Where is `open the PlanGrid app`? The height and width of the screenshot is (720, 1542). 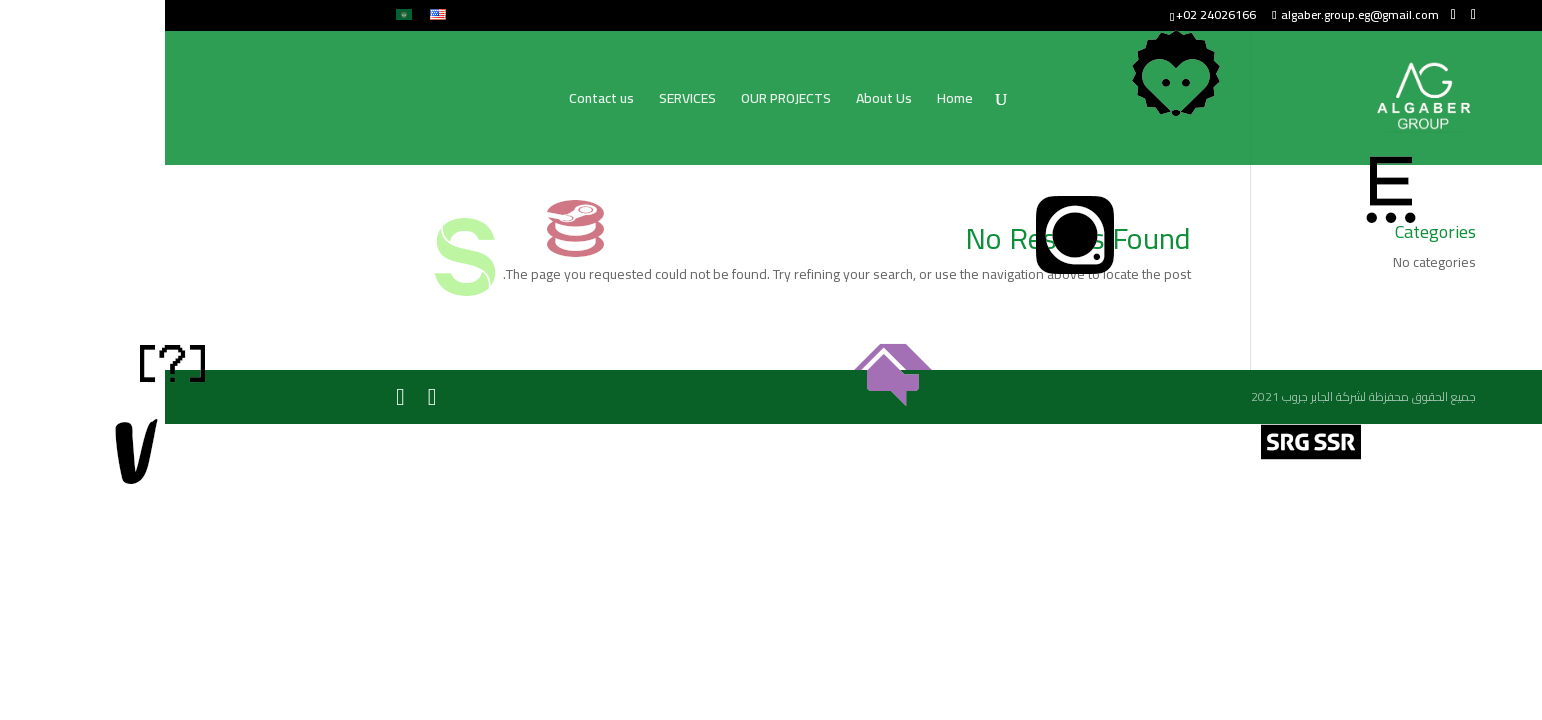
open the PlanGrid app is located at coordinates (1075, 235).